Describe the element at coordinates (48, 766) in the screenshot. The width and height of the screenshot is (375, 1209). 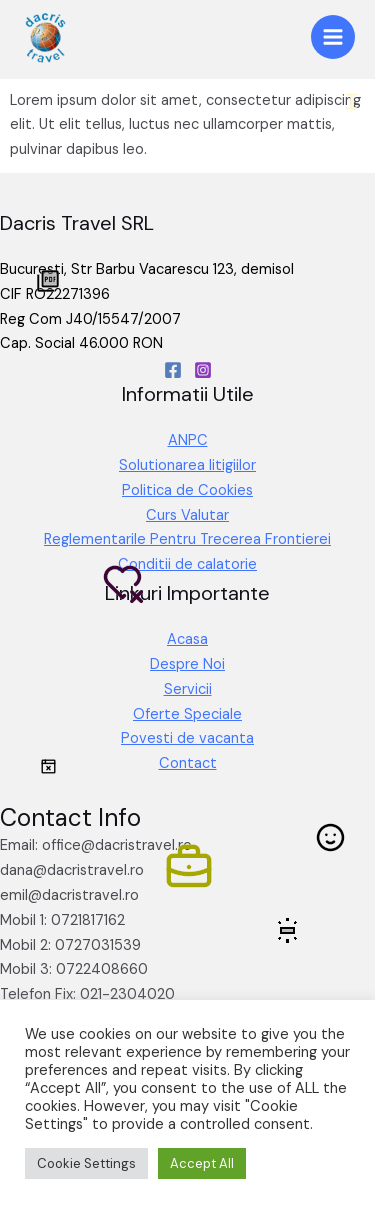
I see `close browser window or tab` at that location.